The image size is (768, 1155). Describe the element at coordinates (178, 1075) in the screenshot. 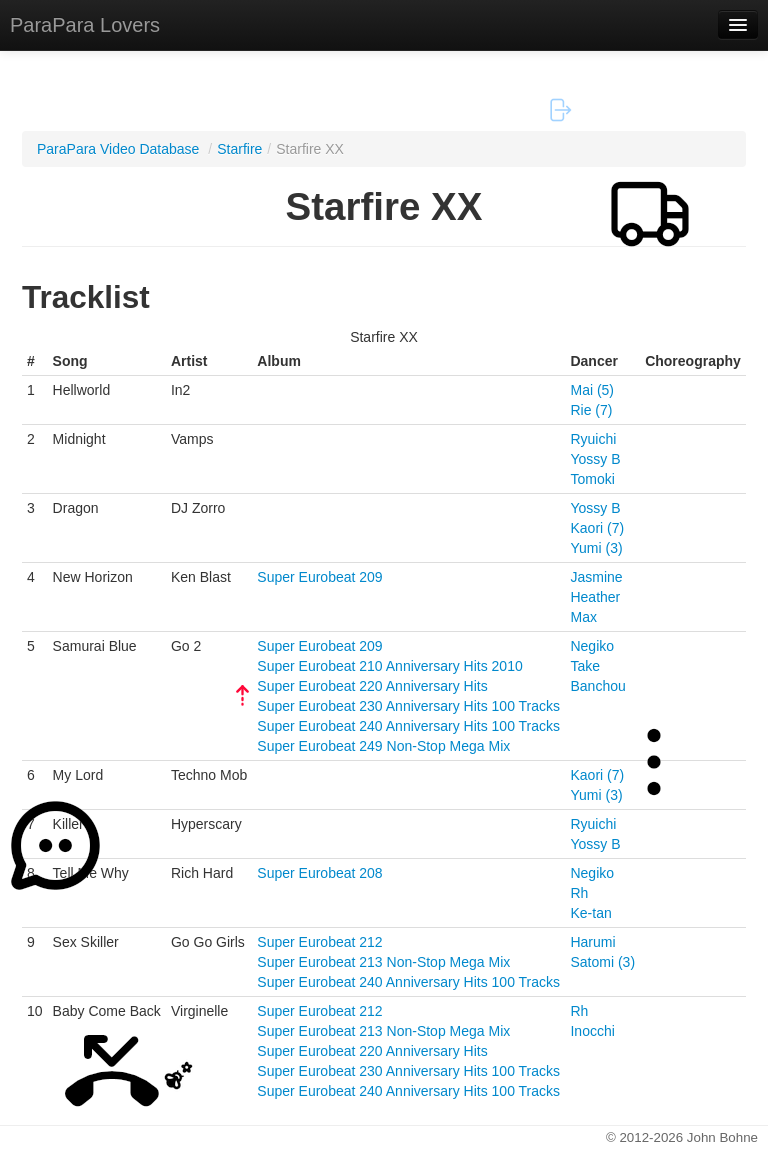

I see `access nature or outdoor-themed emoji` at that location.